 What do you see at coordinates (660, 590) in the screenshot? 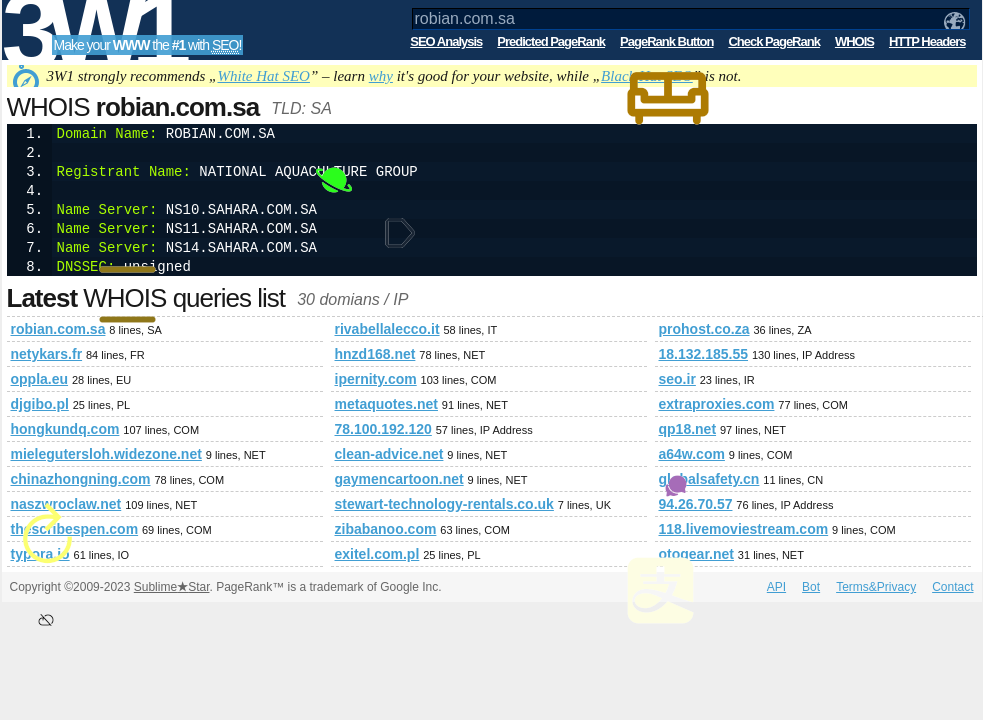
I see `pay with Alipay` at bounding box center [660, 590].